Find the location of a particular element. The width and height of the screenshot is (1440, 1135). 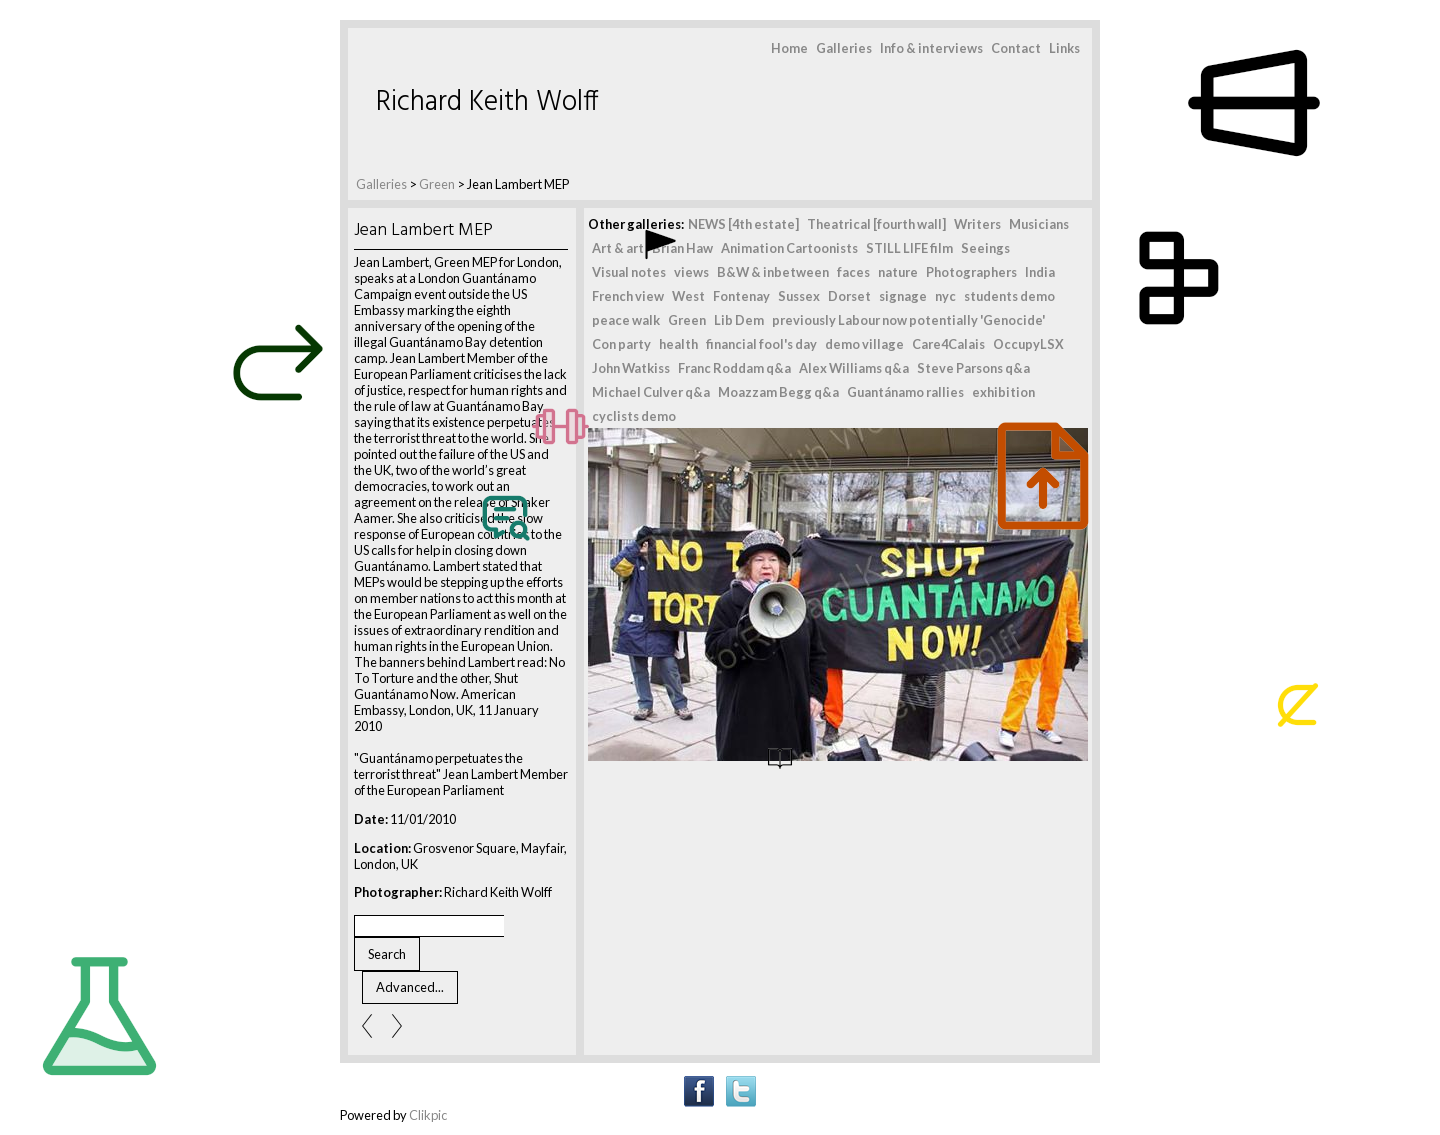

indicates a set is not a subset of another in mathematical notation is located at coordinates (1298, 705).